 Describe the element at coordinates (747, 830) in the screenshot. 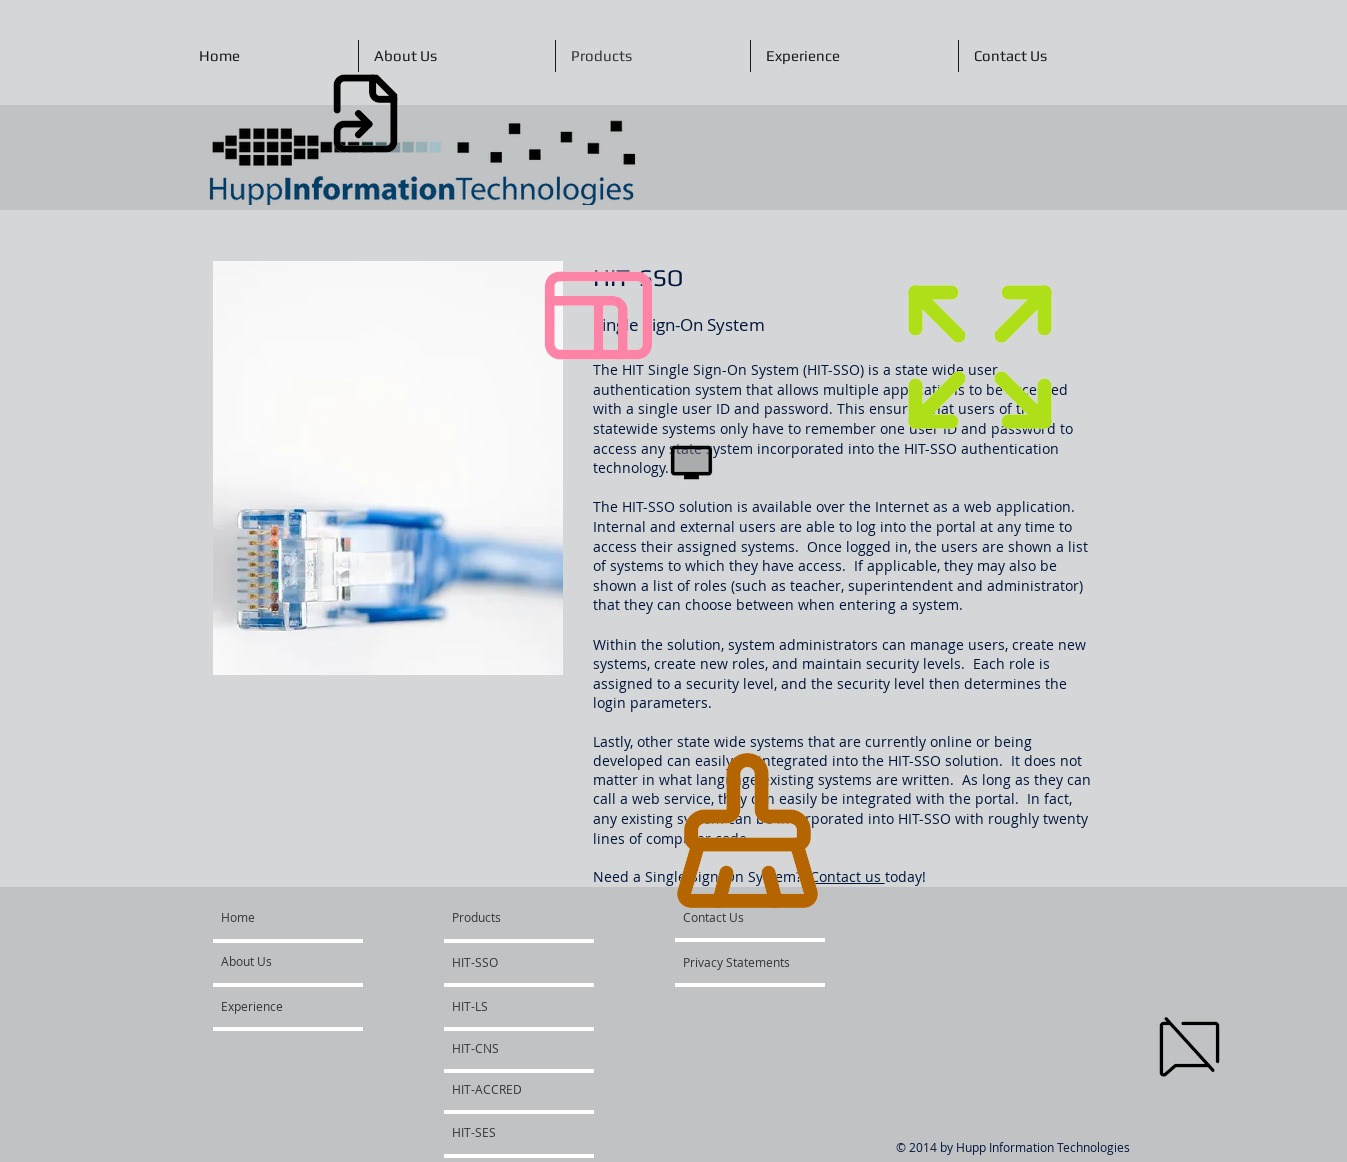

I see `clear cache or temporary files` at that location.